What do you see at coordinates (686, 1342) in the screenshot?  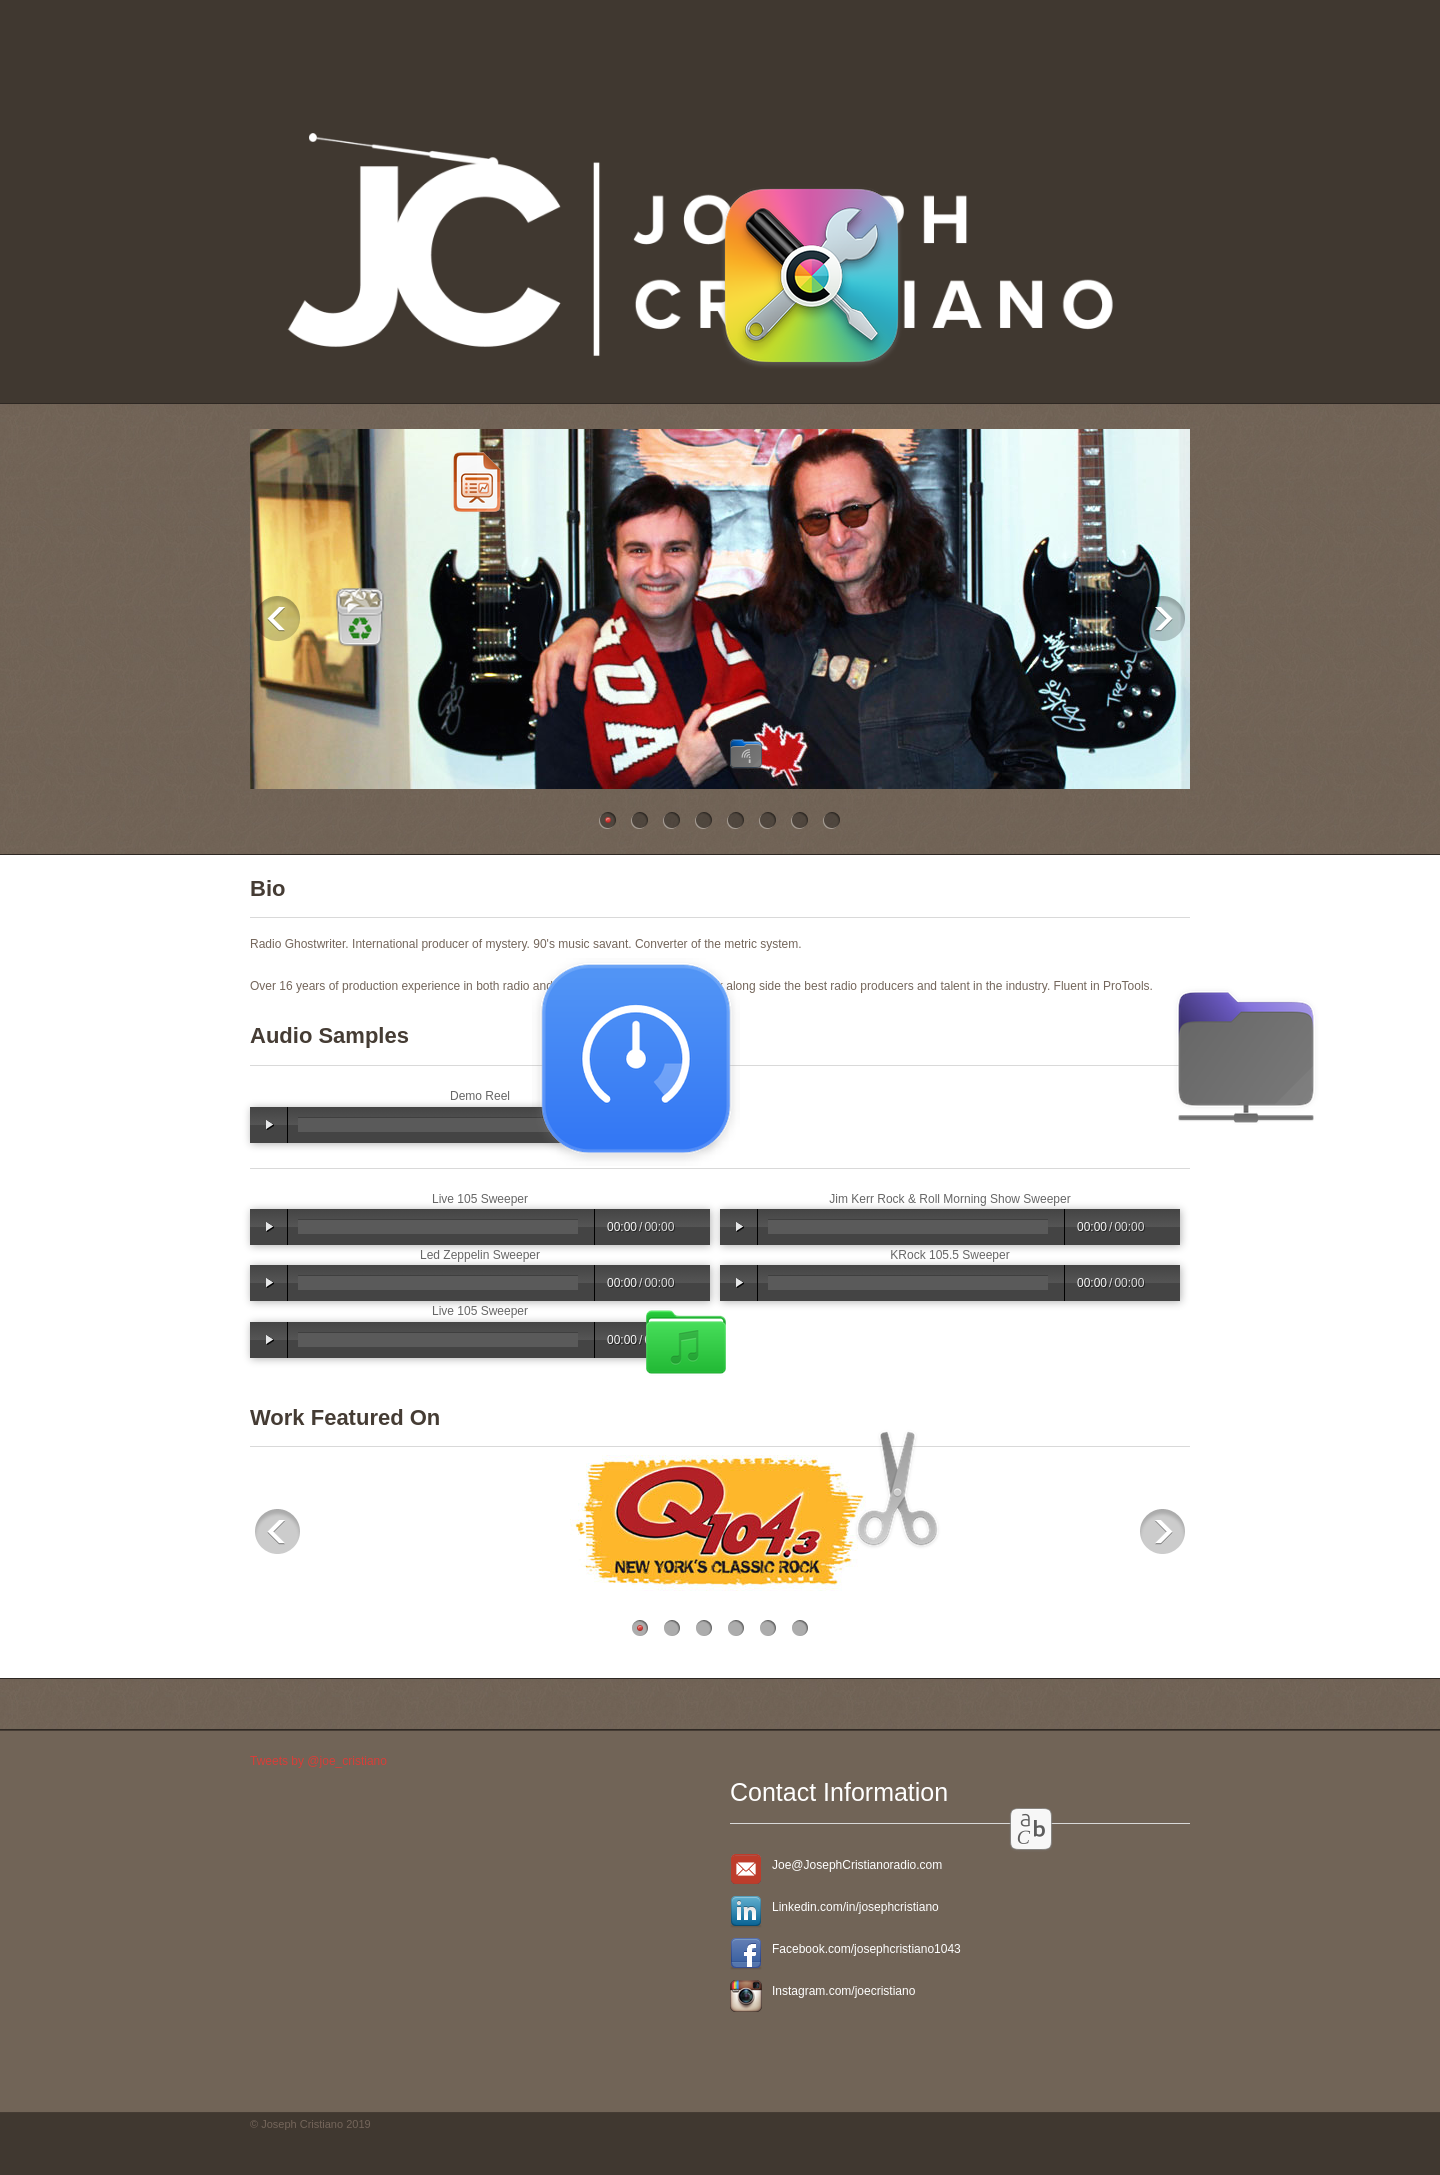 I see `open your music files folder` at bounding box center [686, 1342].